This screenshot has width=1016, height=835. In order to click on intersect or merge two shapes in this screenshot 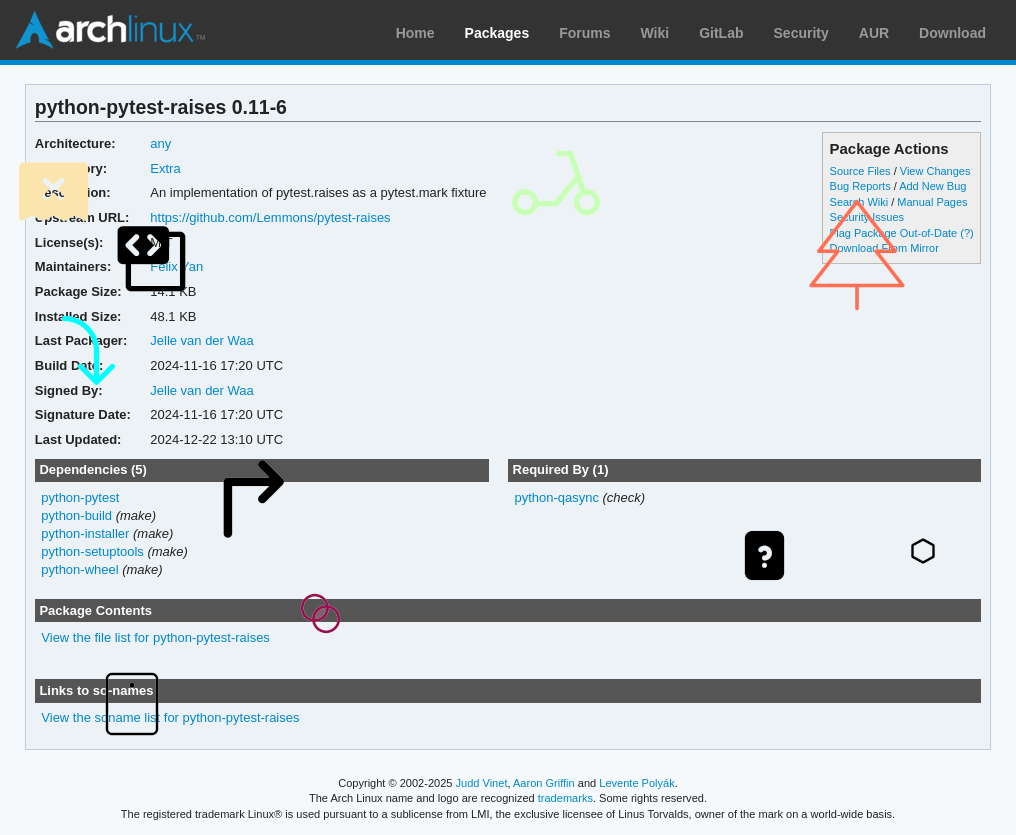, I will do `click(320, 613)`.